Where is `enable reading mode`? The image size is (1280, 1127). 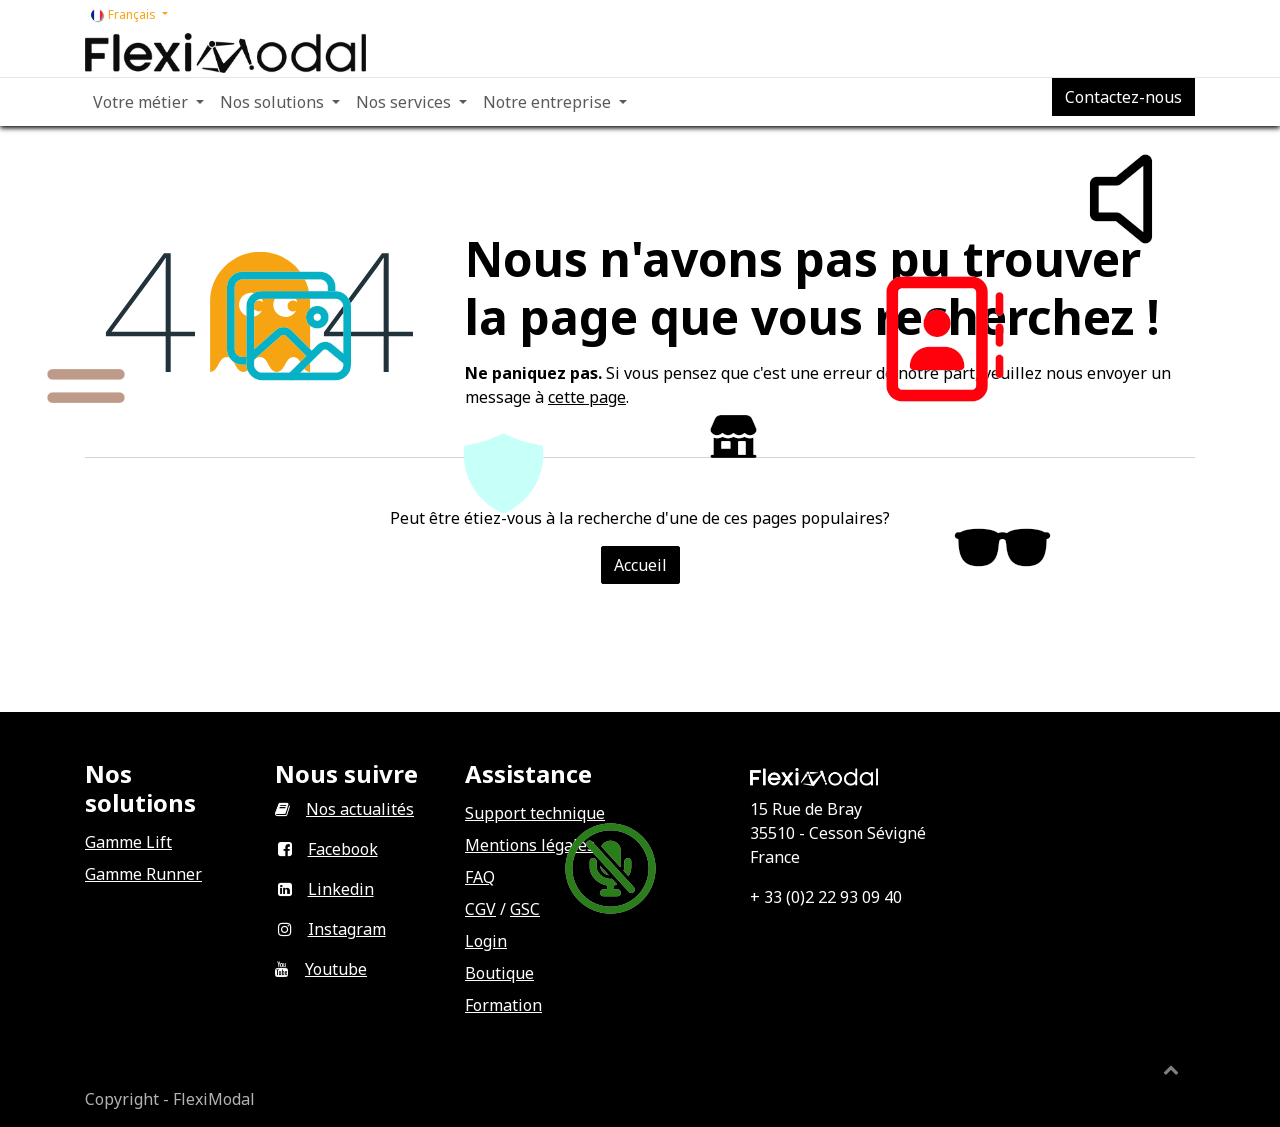
enable reading mode is located at coordinates (1002, 547).